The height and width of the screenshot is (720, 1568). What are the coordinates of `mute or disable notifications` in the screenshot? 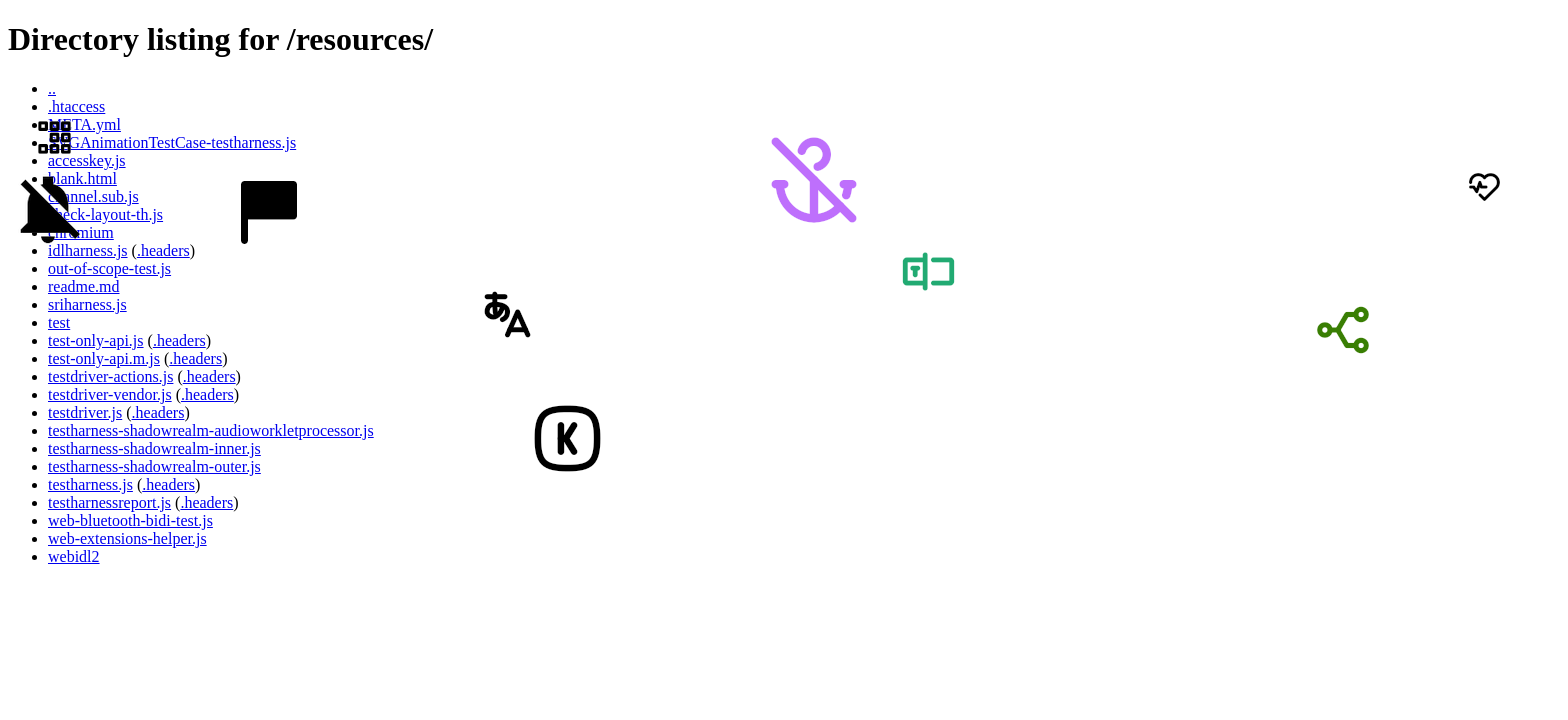 It's located at (48, 209).